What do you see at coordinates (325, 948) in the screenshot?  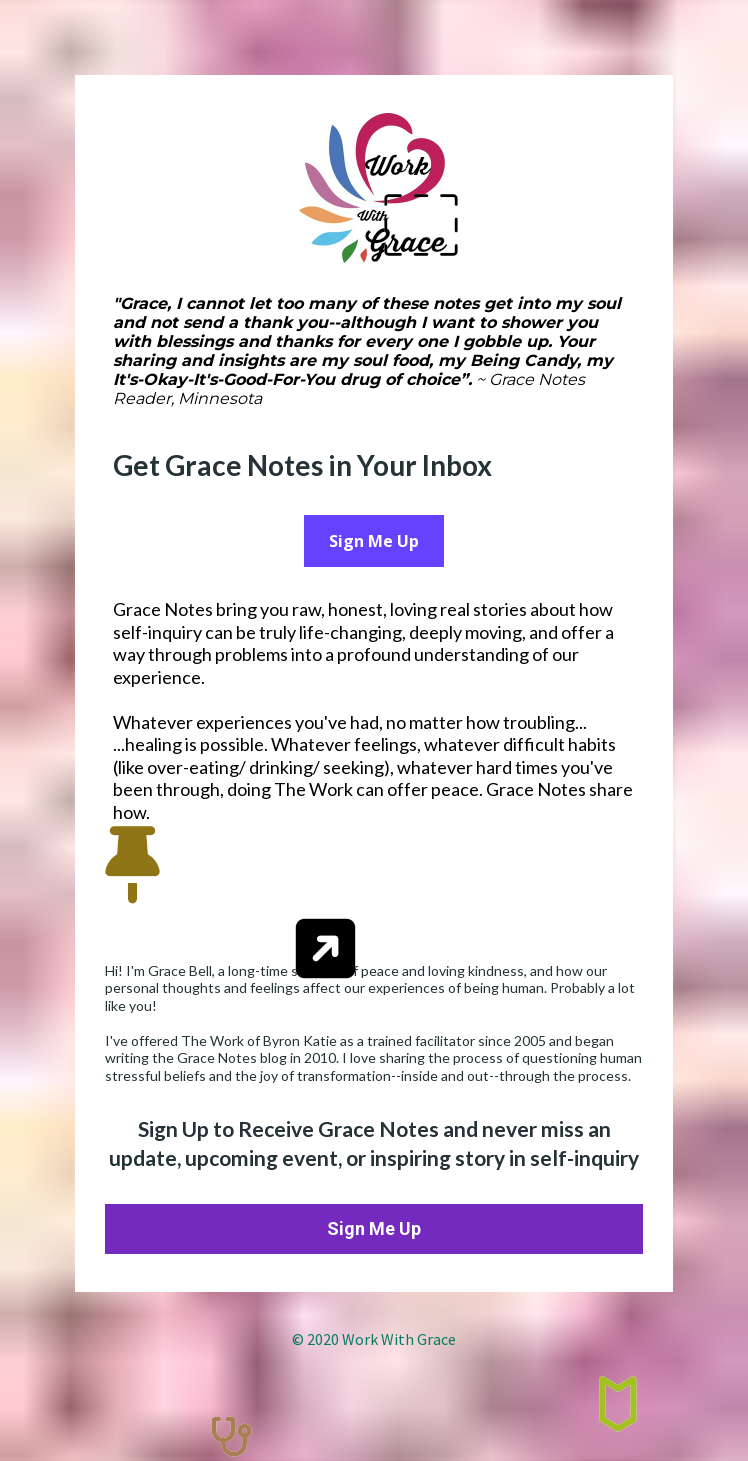 I see `open link in a new window or tab` at bounding box center [325, 948].